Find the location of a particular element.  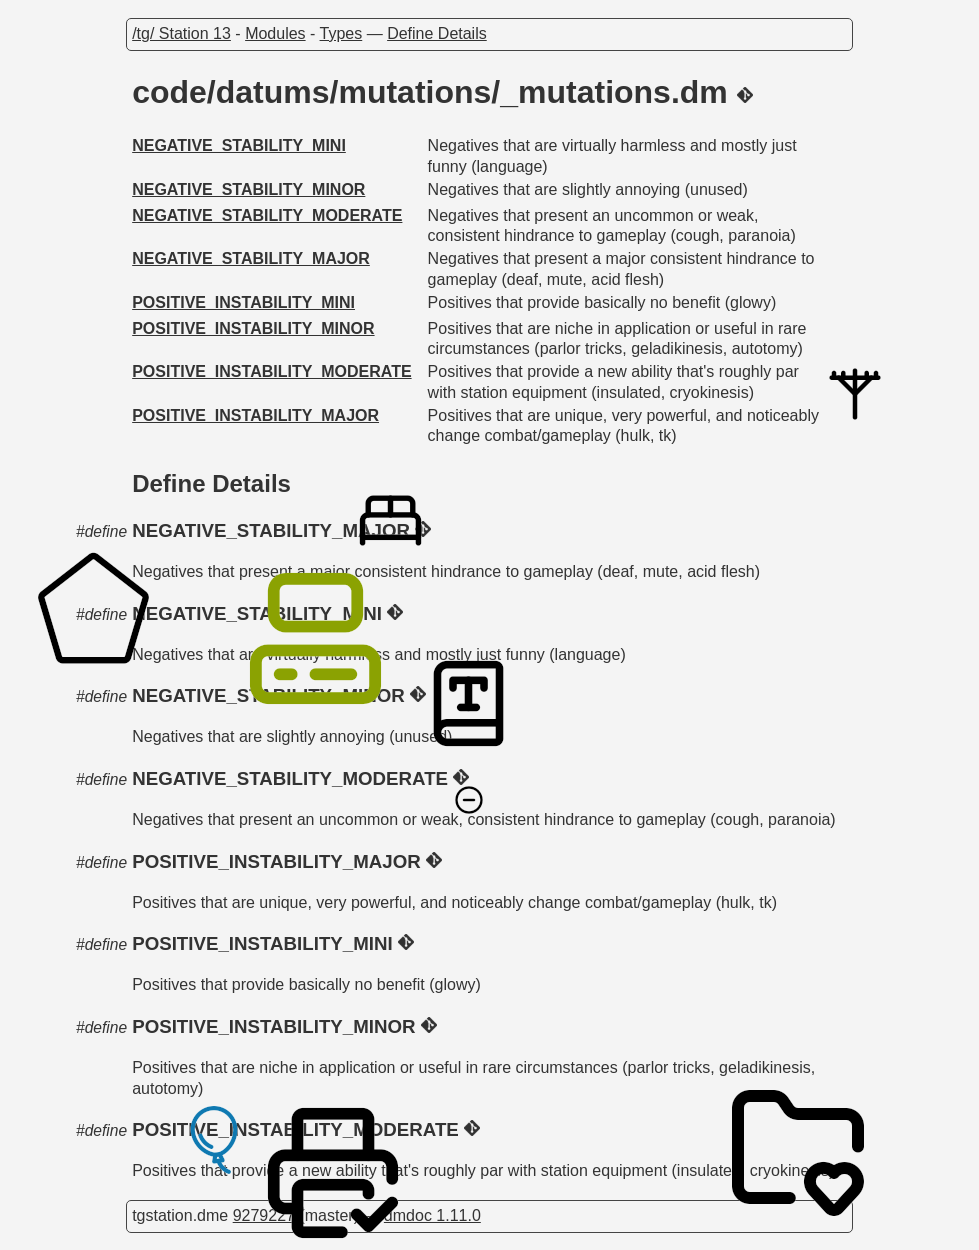

access desktop or computer settings is located at coordinates (315, 638).